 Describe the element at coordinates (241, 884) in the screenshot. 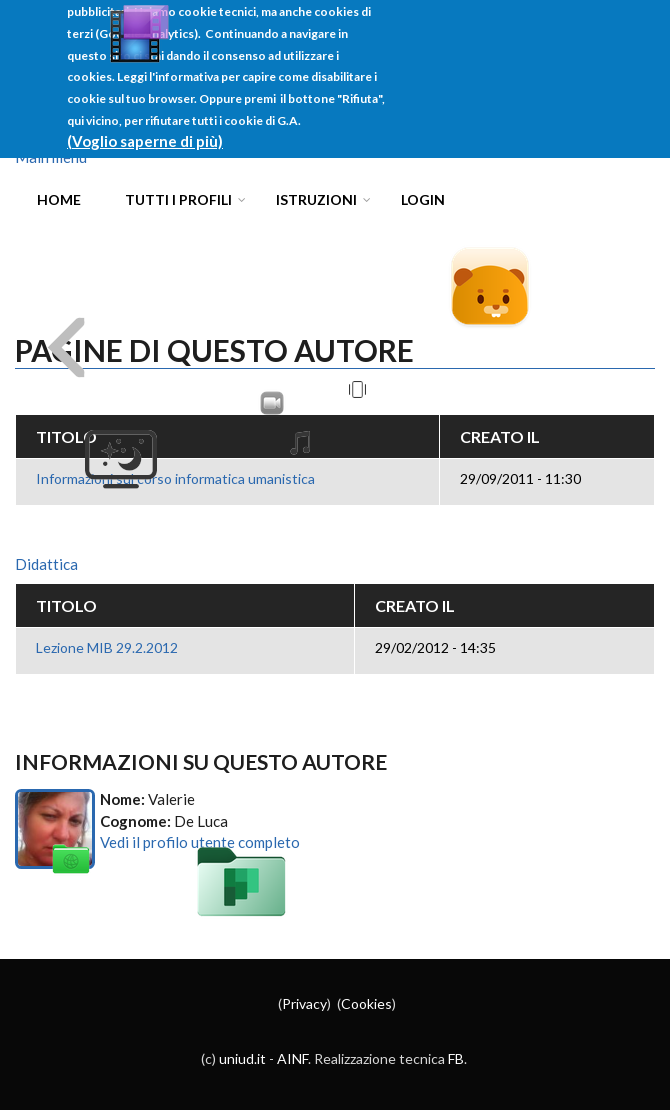

I see `open microsoft planner files folder` at that location.